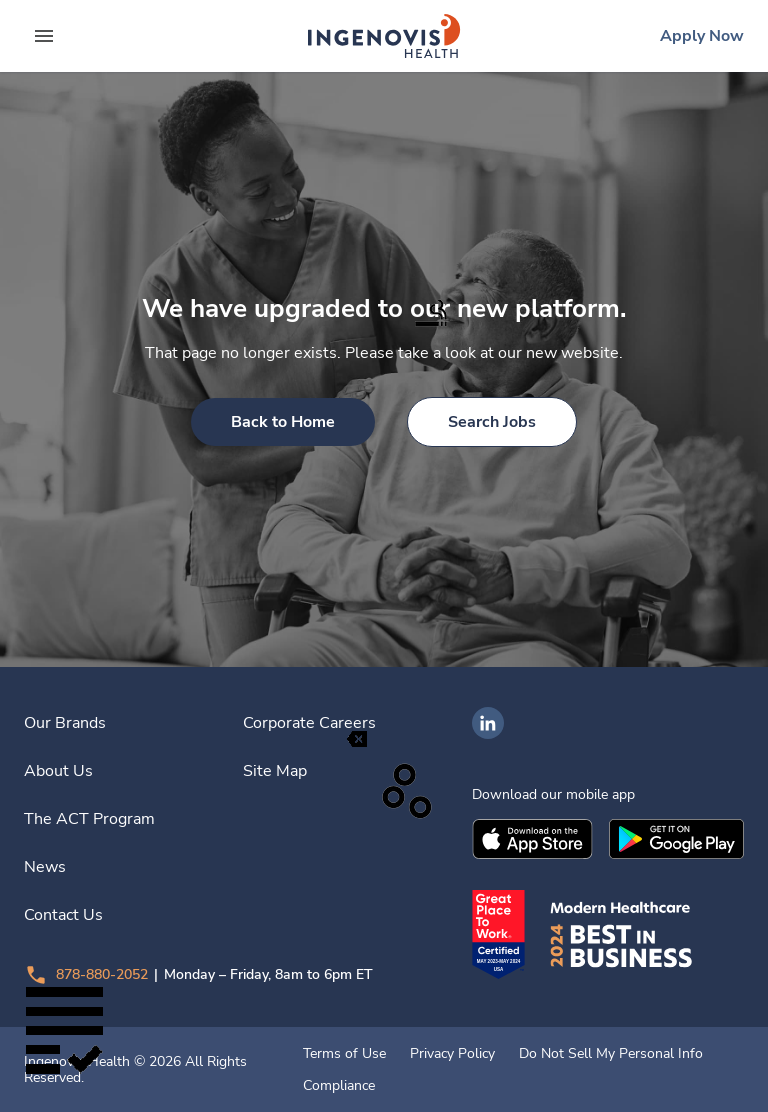  What do you see at coordinates (431, 315) in the screenshot?
I see `indicates a designated smoking area` at bounding box center [431, 315].